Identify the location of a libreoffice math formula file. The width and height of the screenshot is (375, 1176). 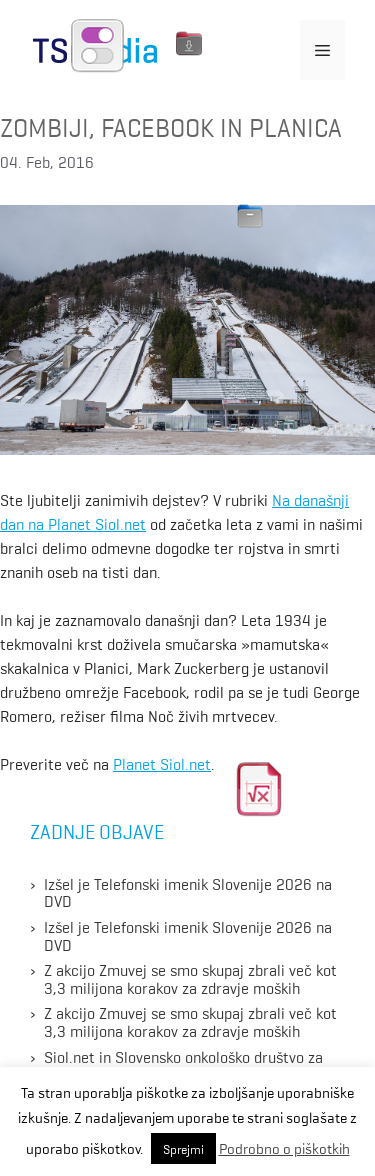
(259, 789).